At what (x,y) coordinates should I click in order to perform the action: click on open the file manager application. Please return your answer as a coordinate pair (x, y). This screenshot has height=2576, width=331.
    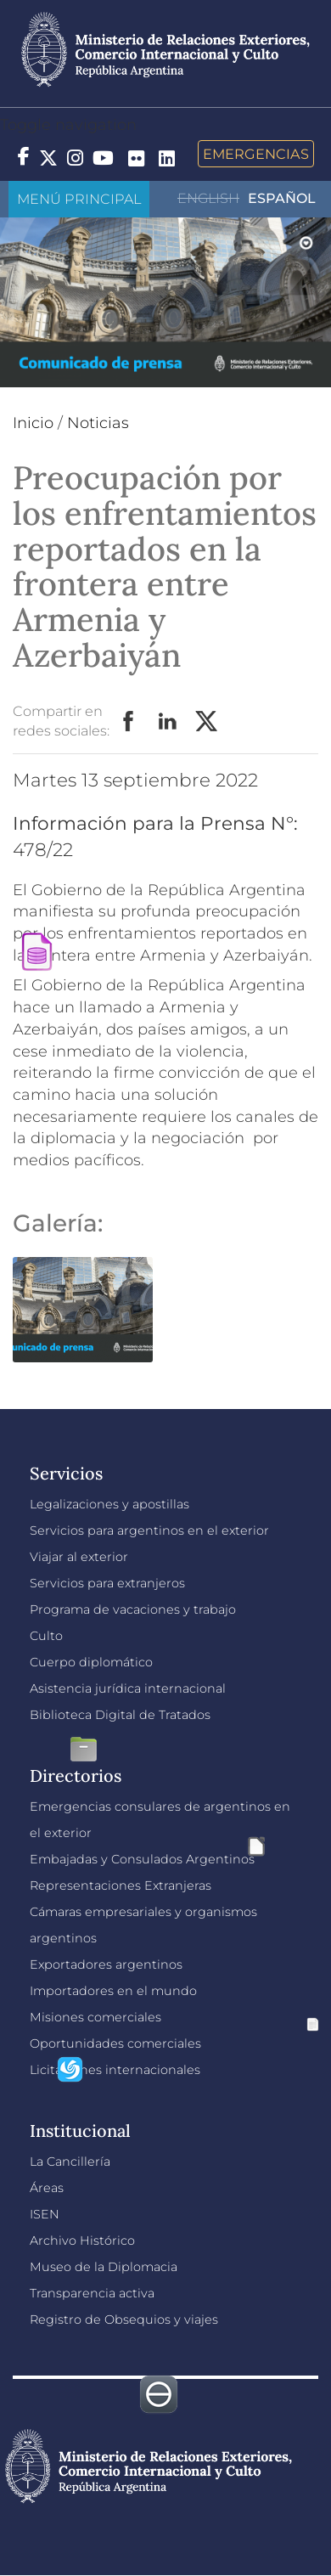
    Looking at the image, I should click on (83, 1749).